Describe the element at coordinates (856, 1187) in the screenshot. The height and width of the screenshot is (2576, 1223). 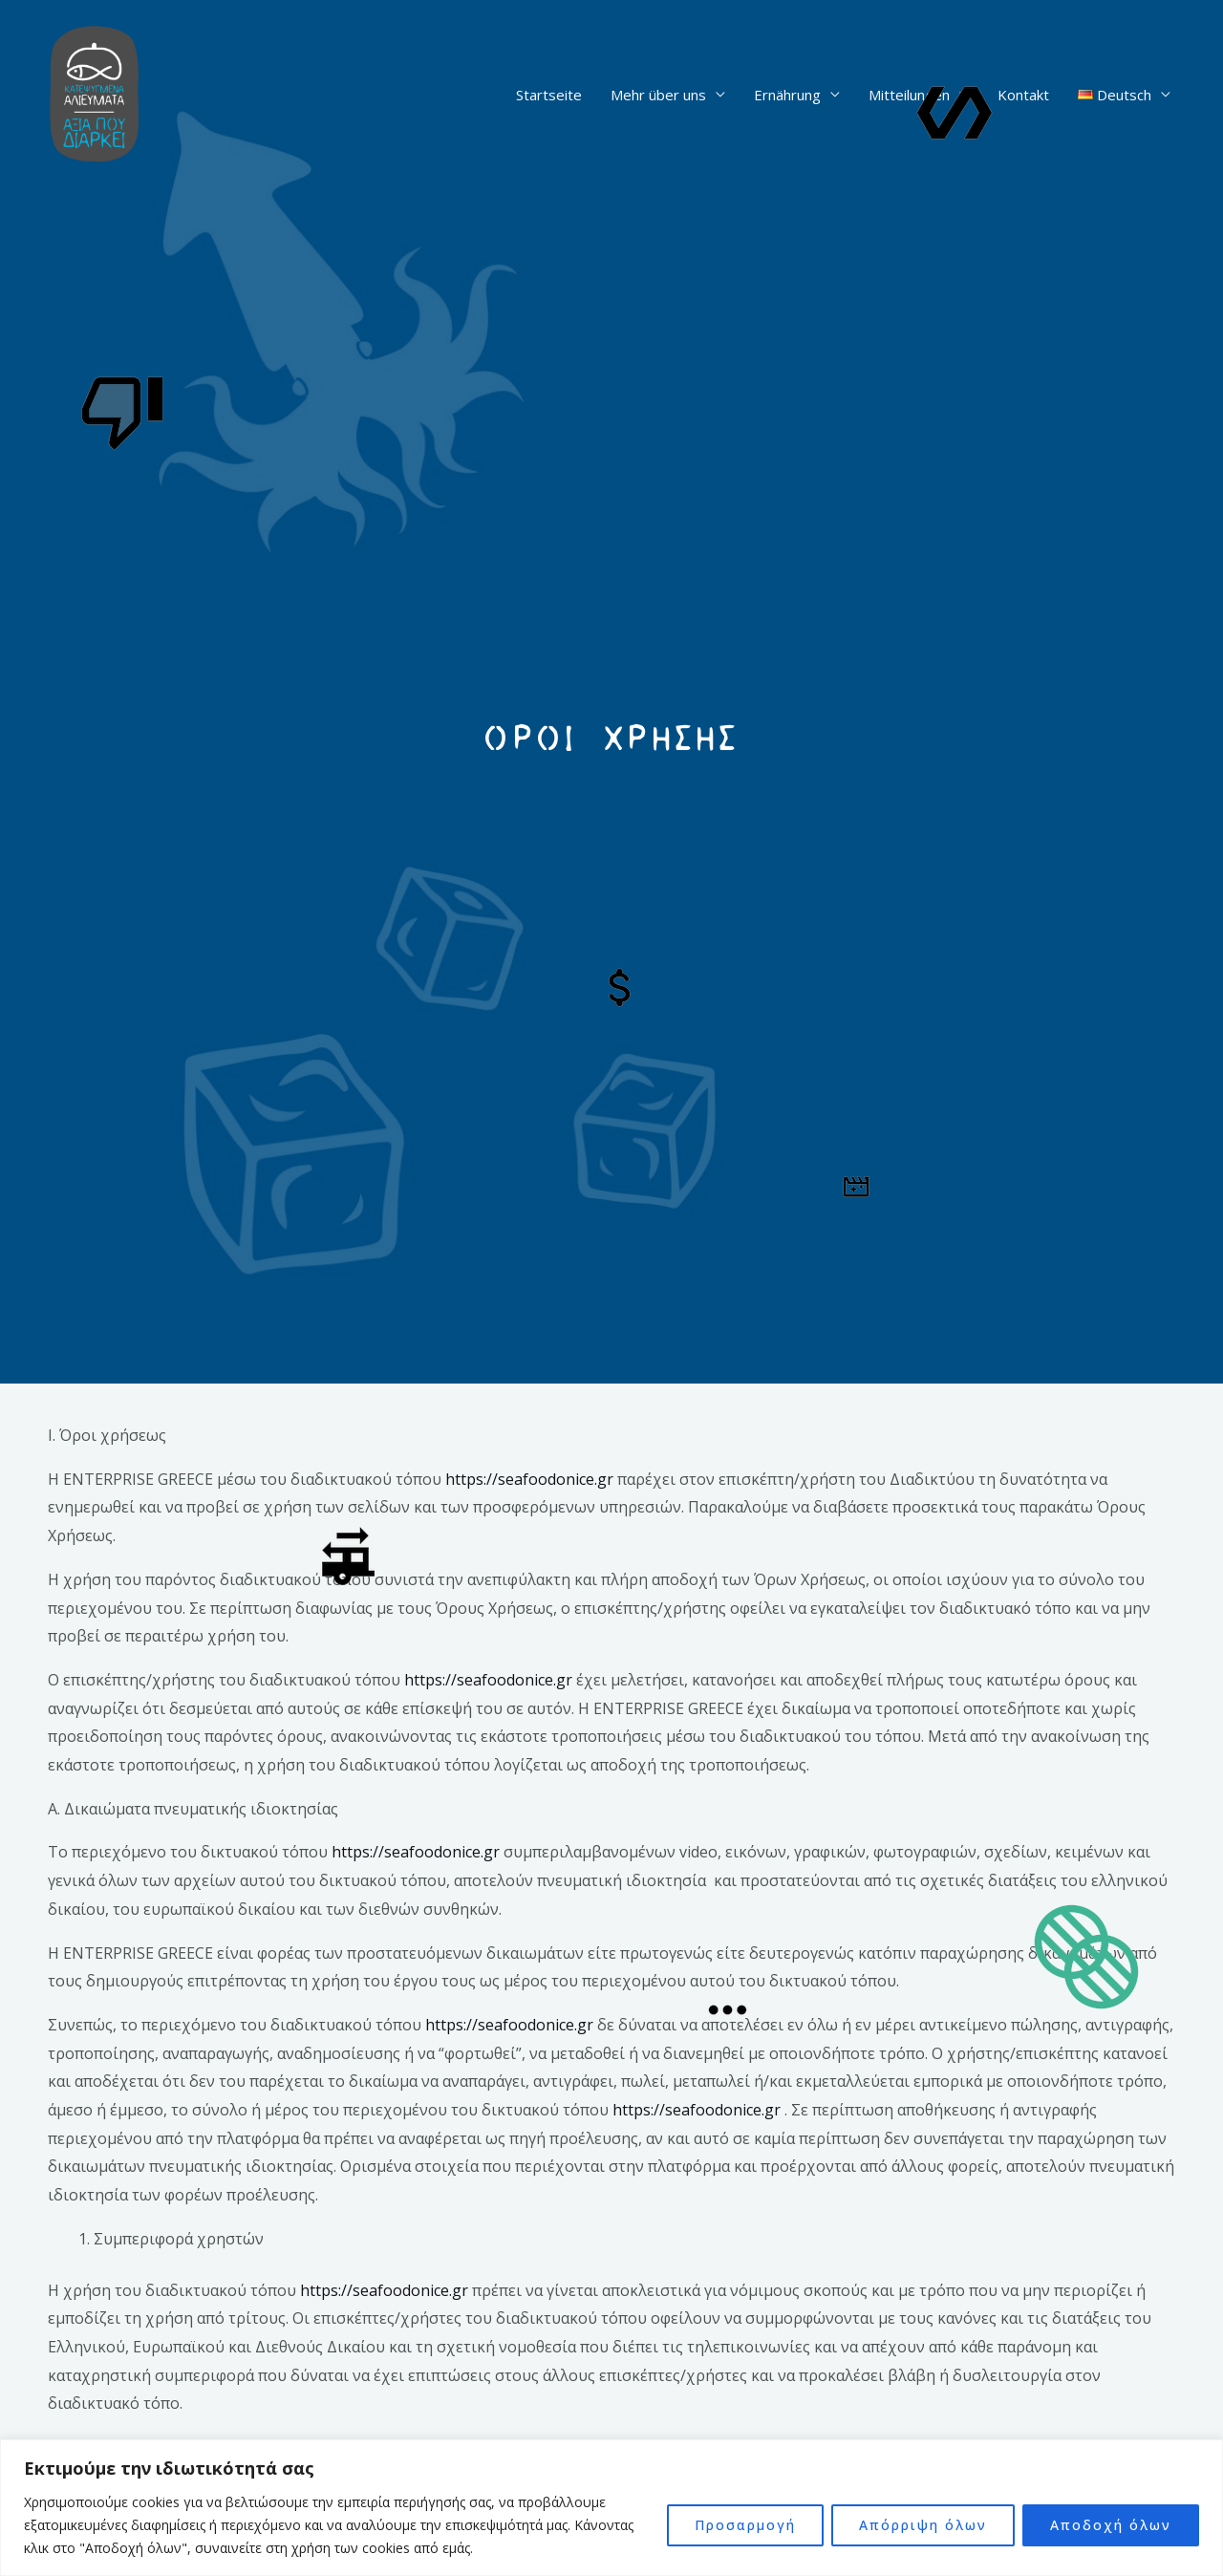
I see `apply filters or effects to a video` at that location.